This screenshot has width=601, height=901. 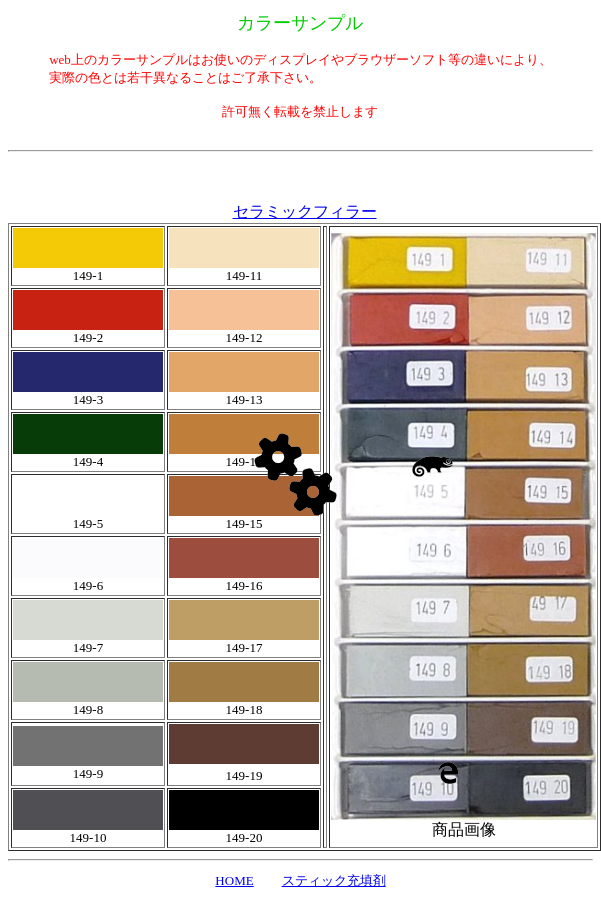 What do you see at coordinates (448, 773) in the screenshot?
I see `open microsoft edge legacy browser` at bounding box center [448, 773].